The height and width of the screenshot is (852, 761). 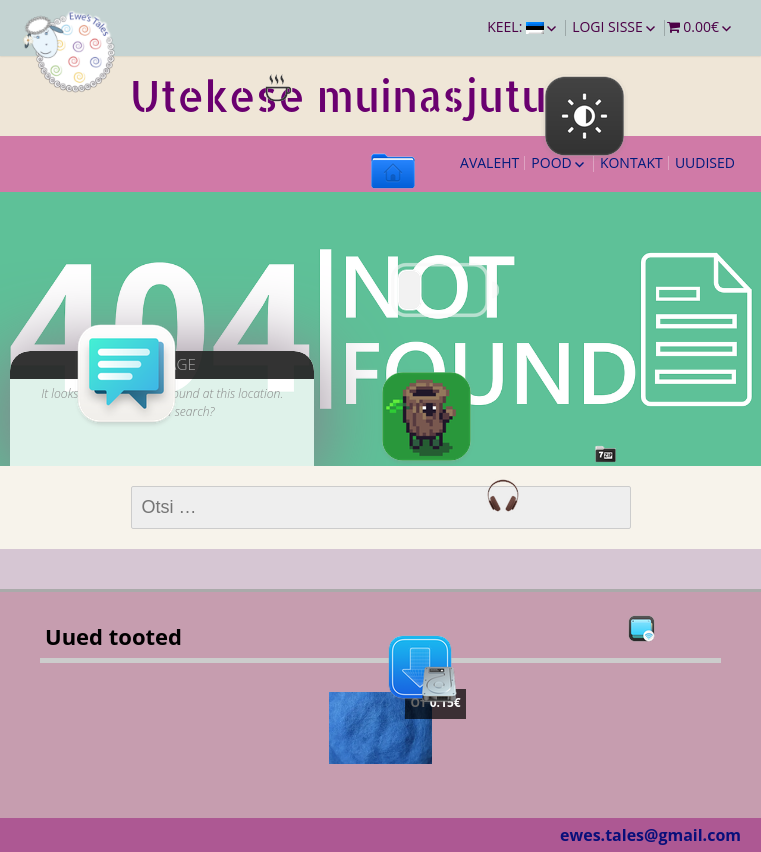 What do you see at coordinates (420, 667) in the screenshot?
I see `install or update system software` at bounding box center [420, 667].